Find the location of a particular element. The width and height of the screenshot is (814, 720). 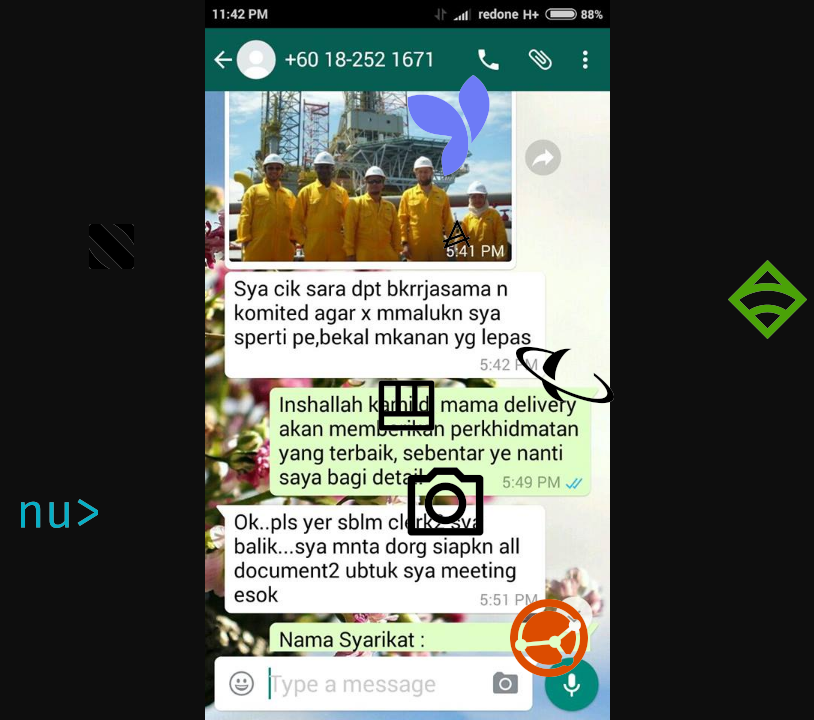

open Apple News app is located at coordinates (111, 246).